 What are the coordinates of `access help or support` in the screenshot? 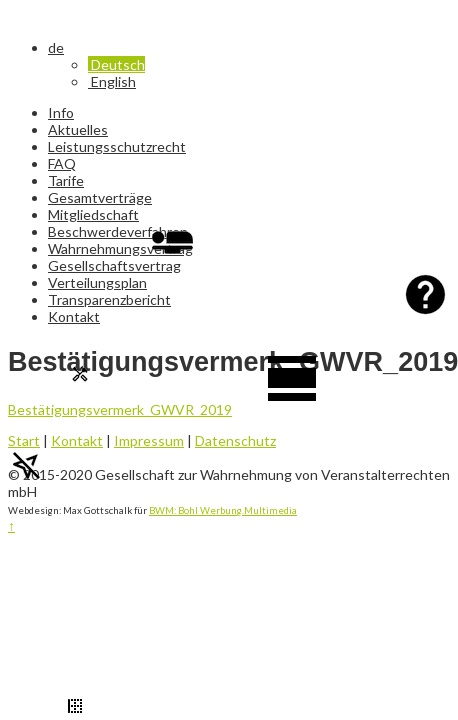 It's located at (425, 294).